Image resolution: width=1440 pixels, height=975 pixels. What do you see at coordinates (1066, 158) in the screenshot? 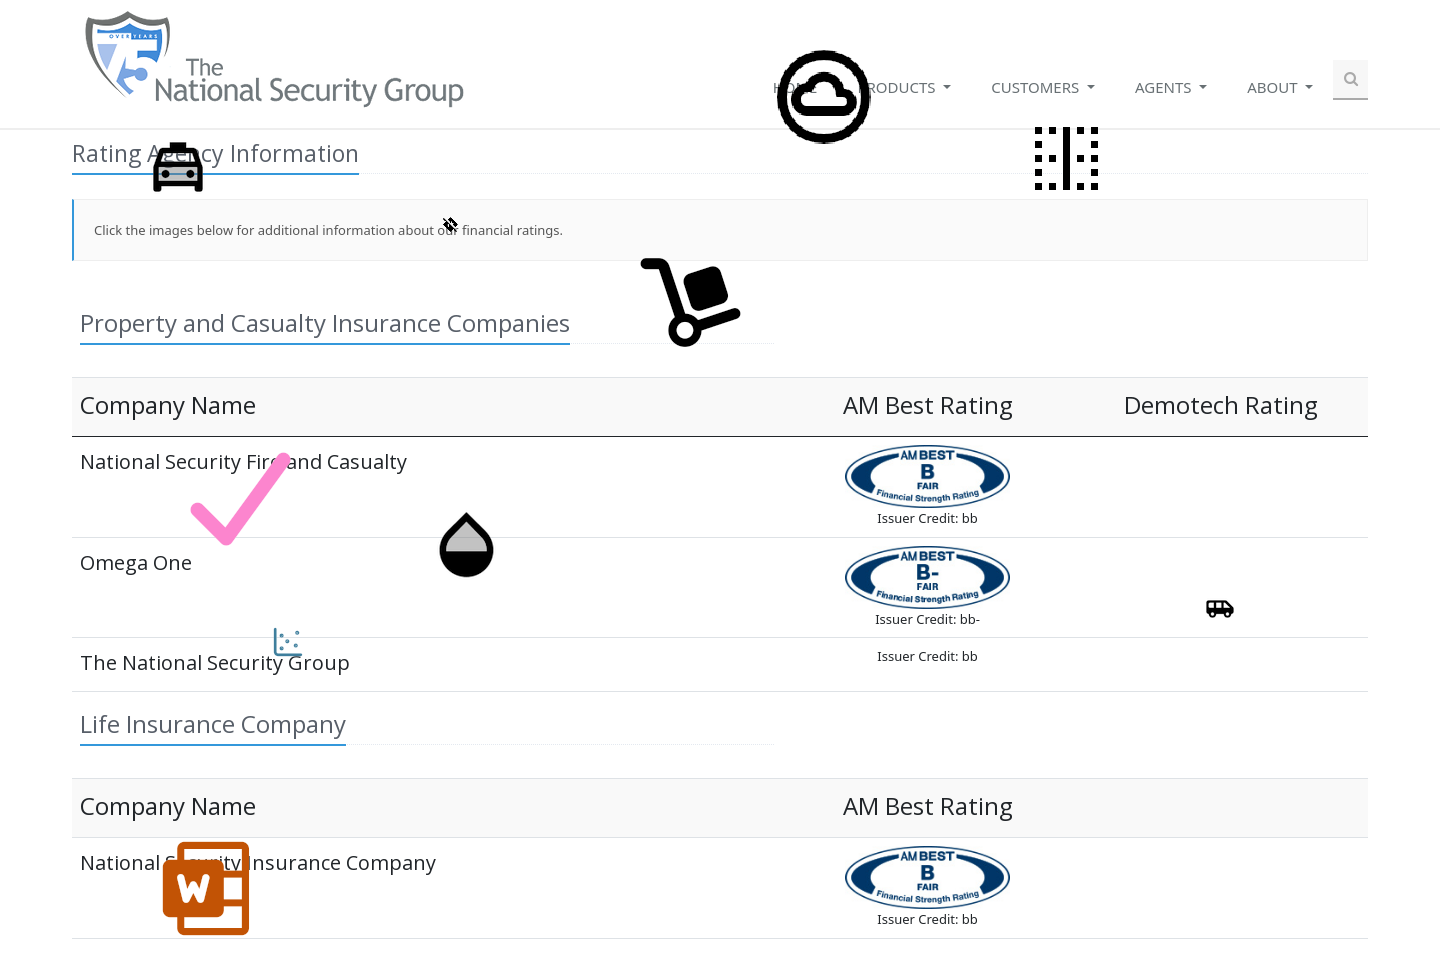
I see `add a vertical border to selected cells` at bounding box center [1066, 158].